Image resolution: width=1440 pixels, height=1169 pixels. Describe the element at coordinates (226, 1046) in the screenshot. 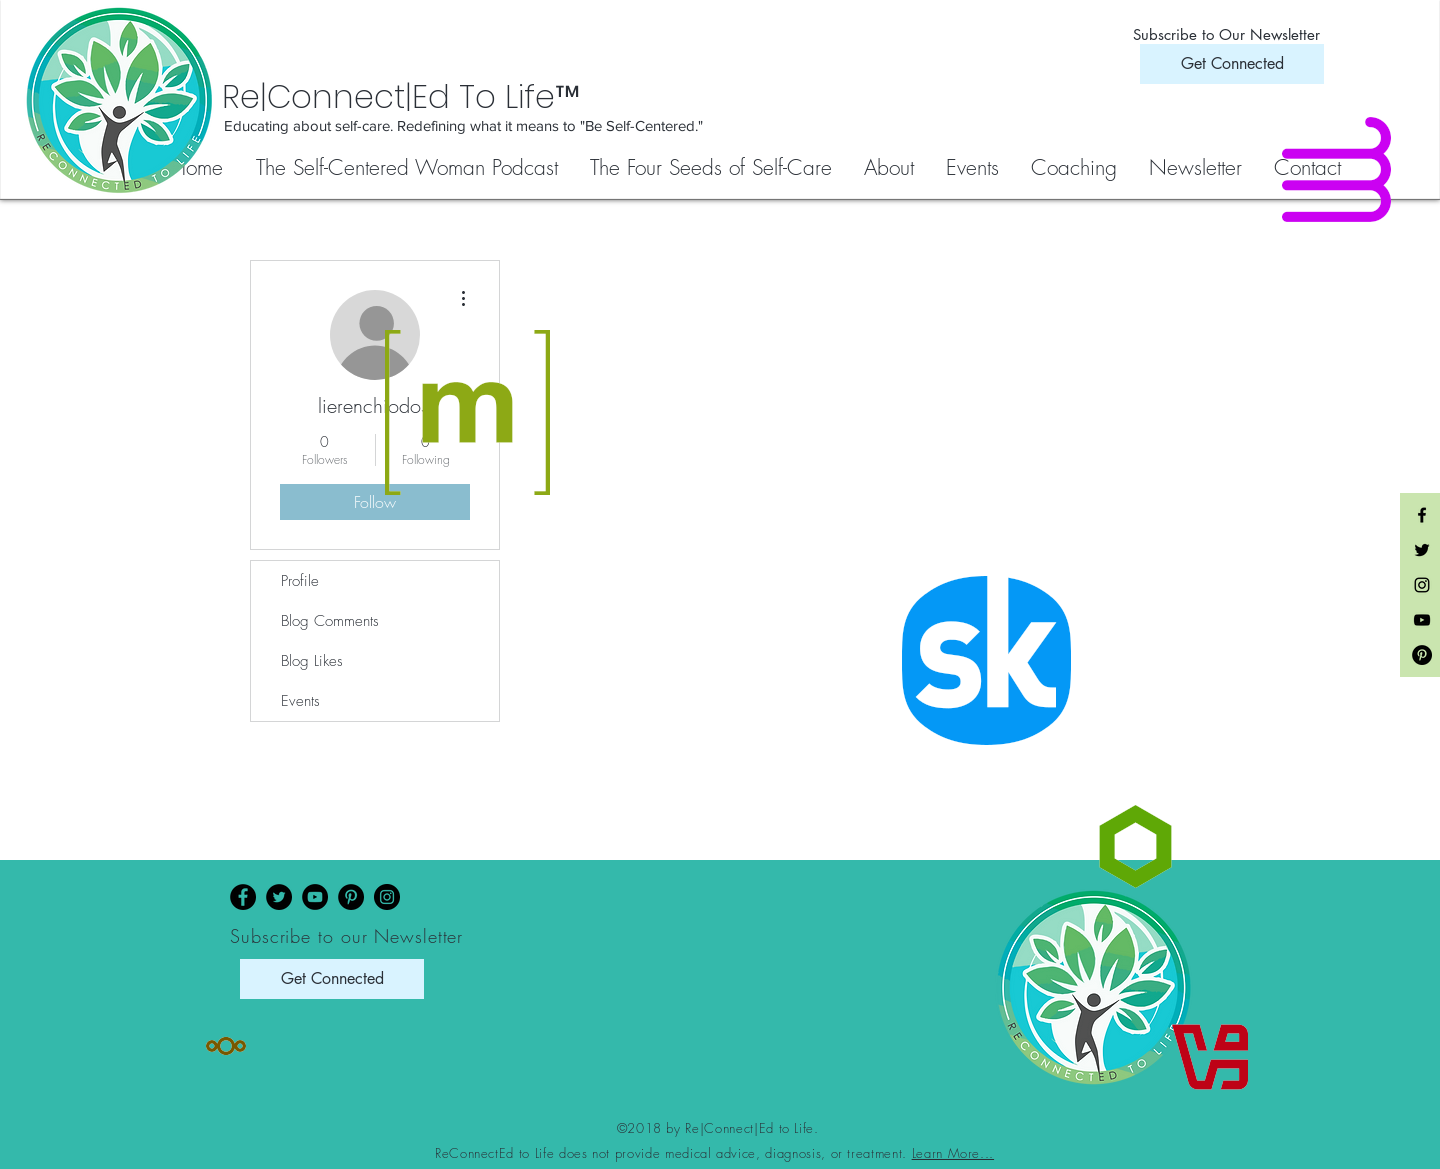

I see `open nextcloud app` at that location.